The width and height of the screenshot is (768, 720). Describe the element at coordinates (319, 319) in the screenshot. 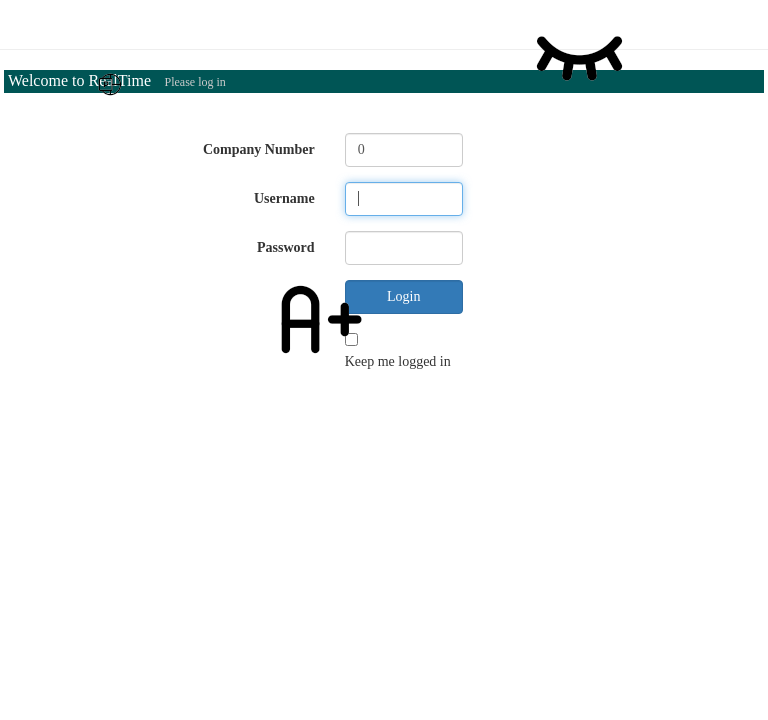

I see `increase text size` at that location.